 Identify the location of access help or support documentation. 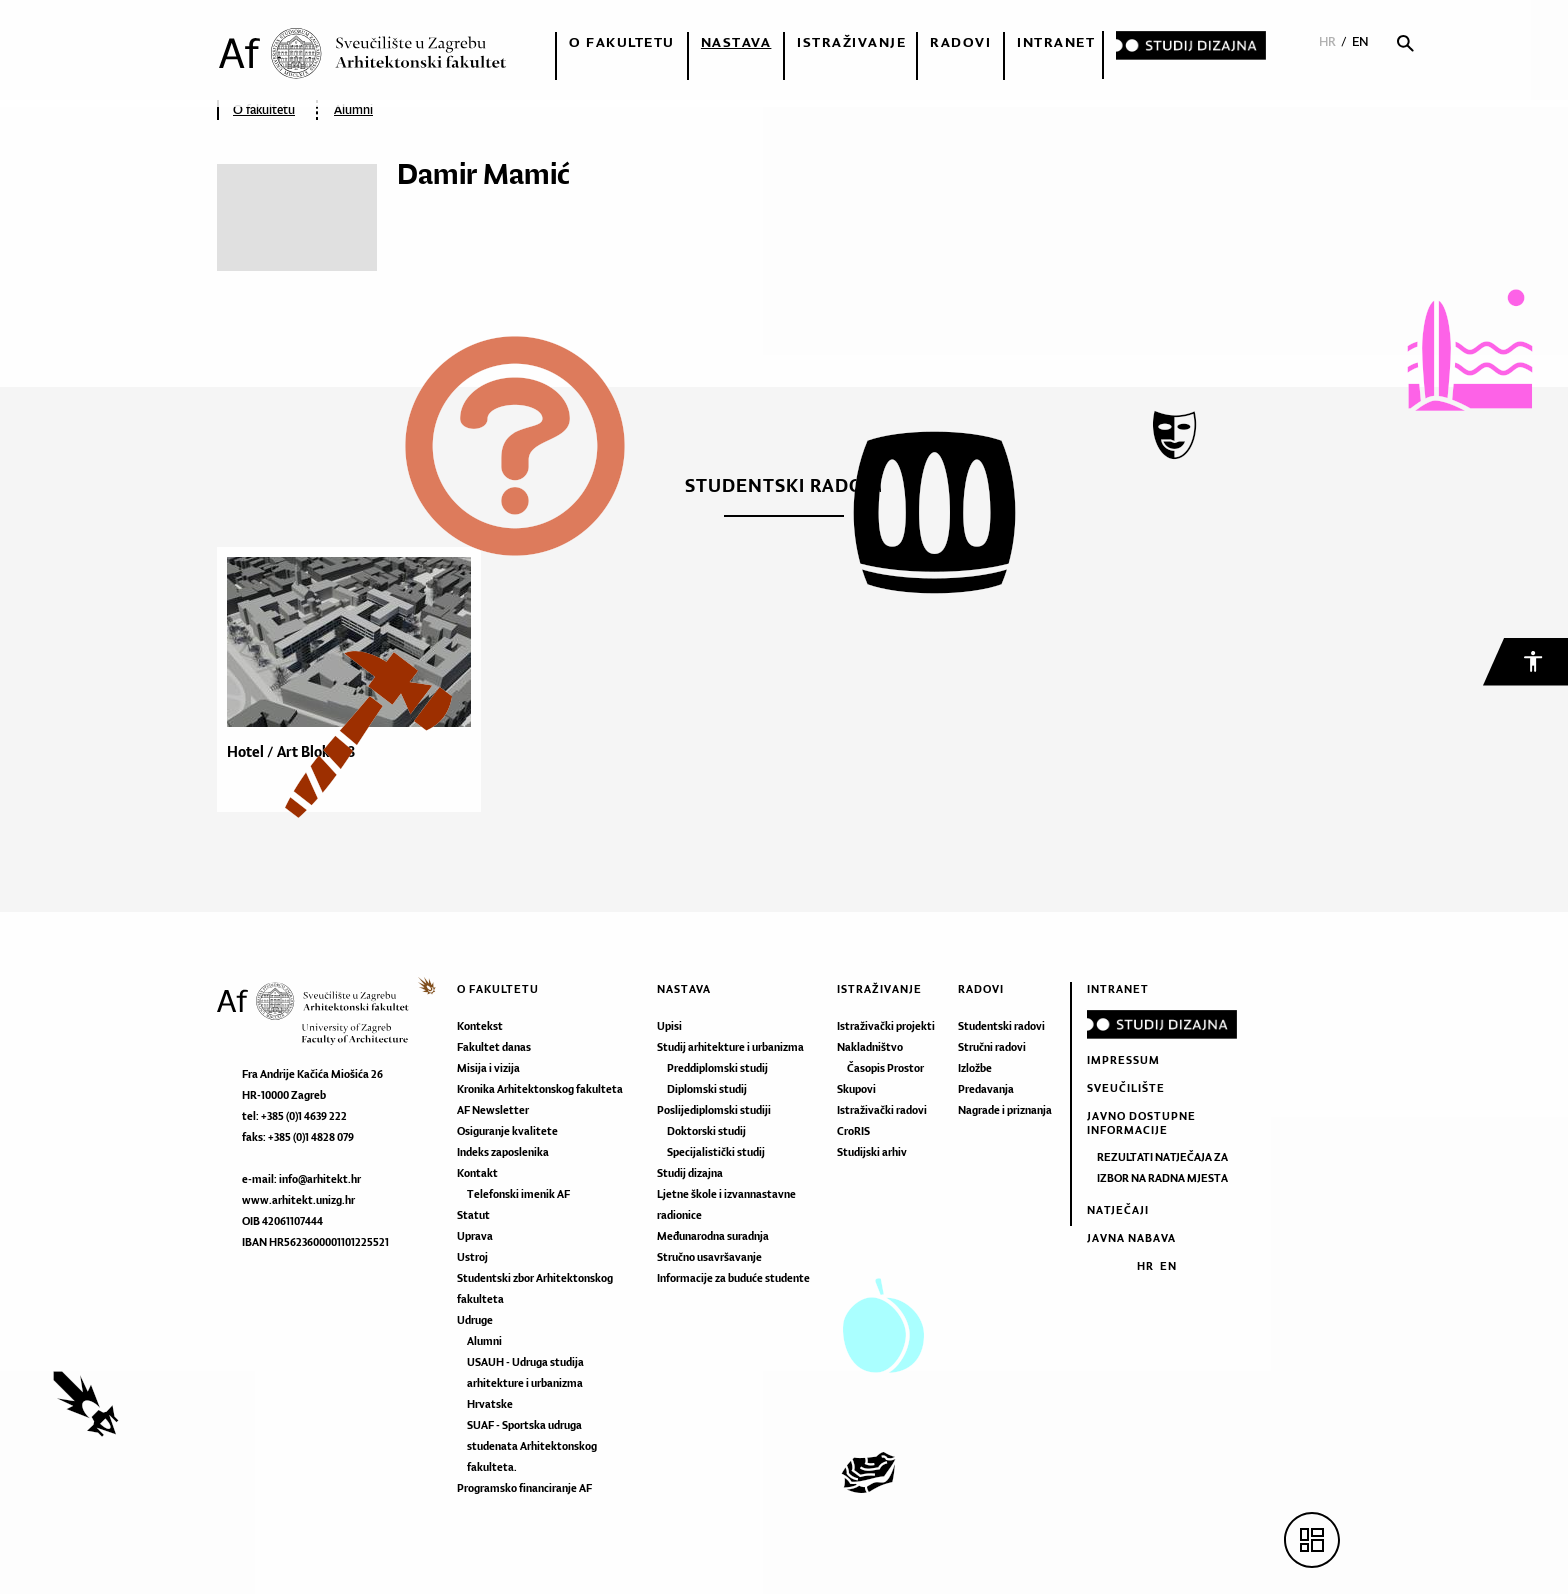
(515, 446).